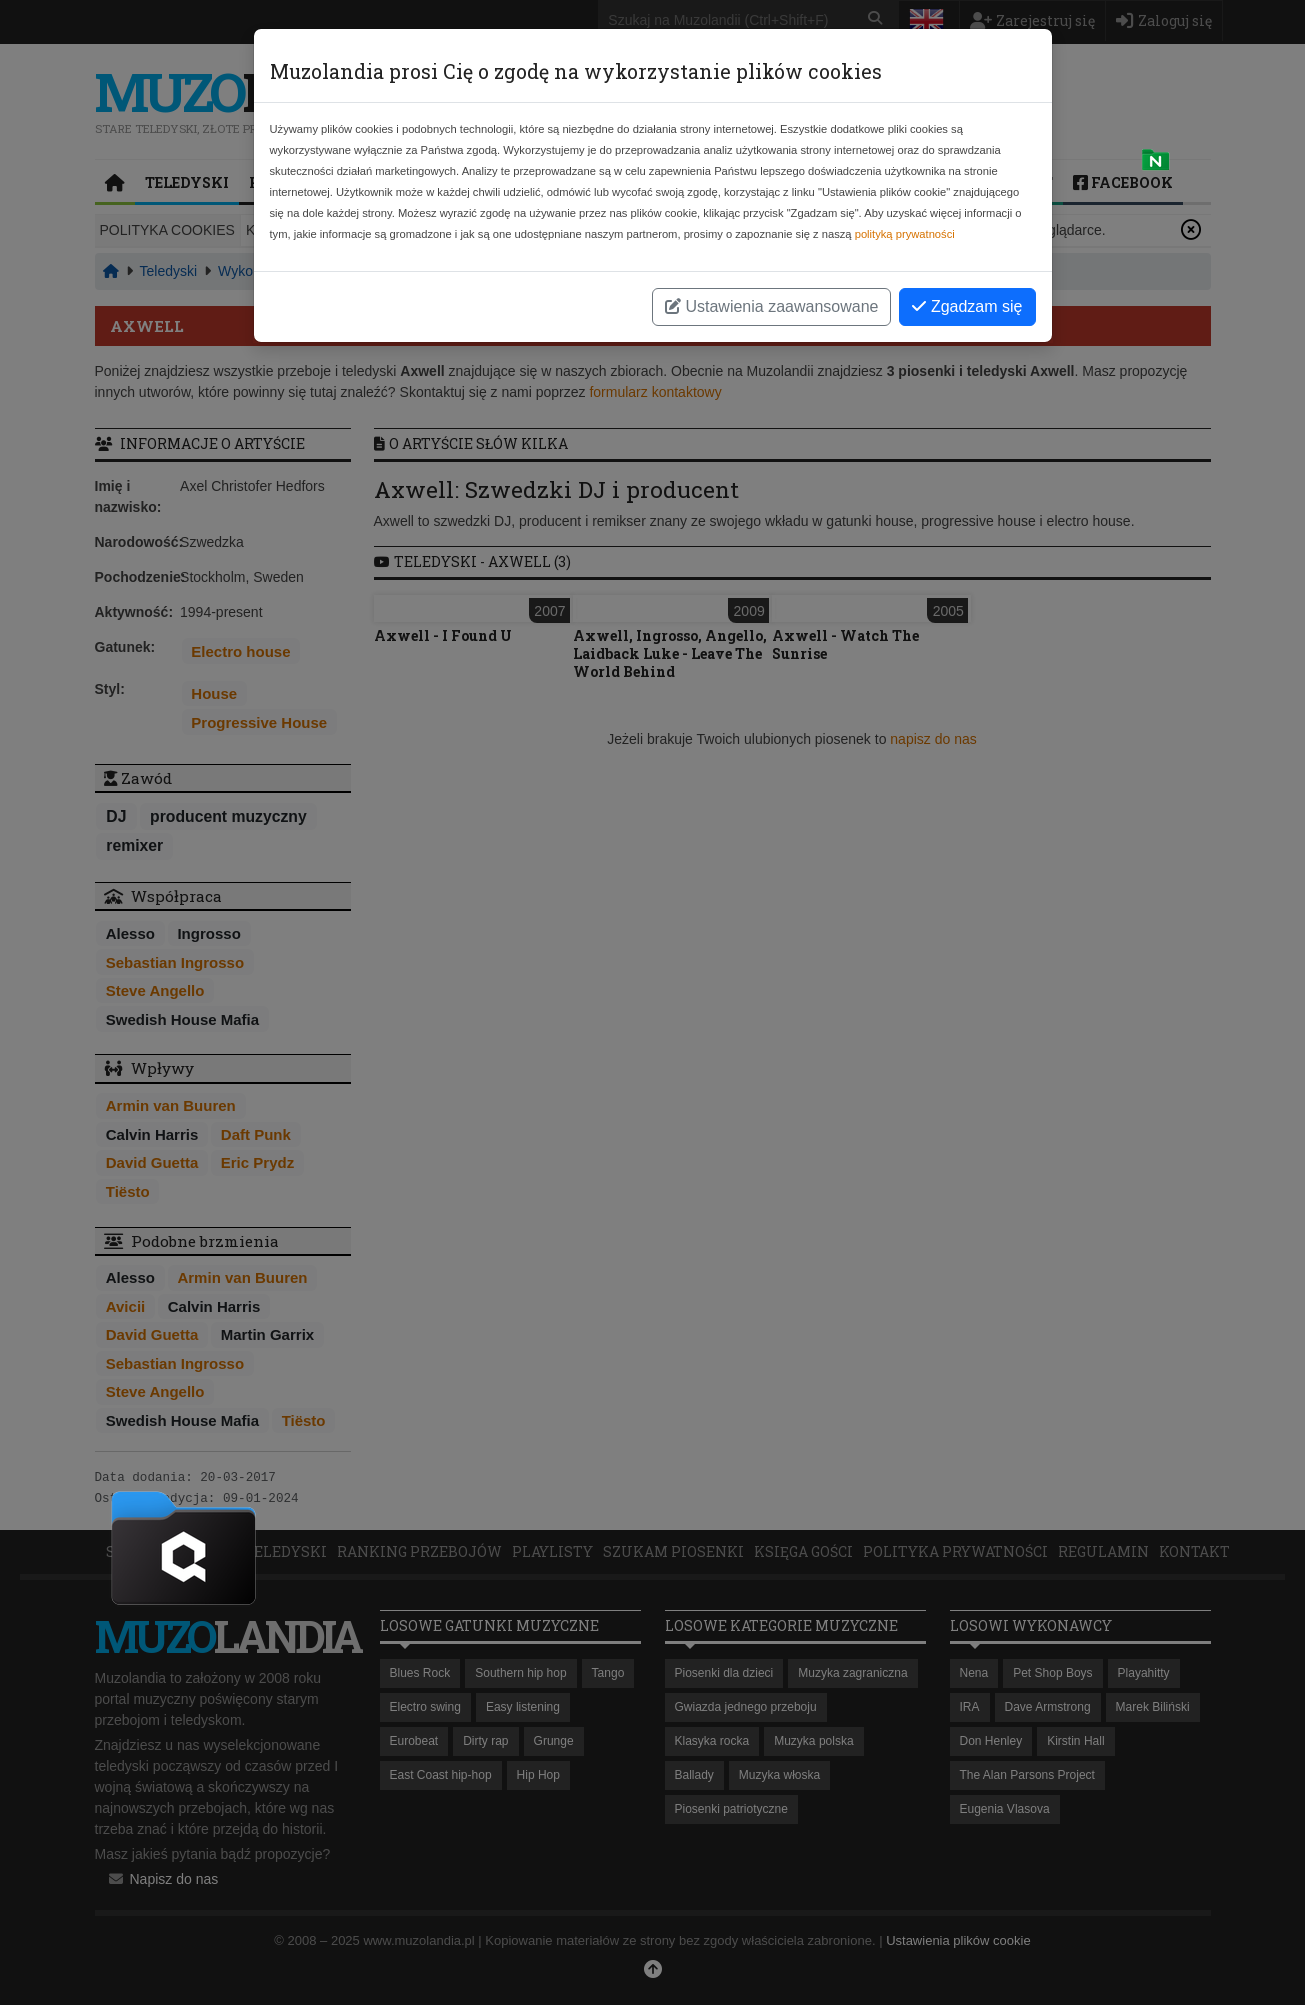  What do you see at coordinates (183, 1552) in the screenshot?
I see `open quixel assets folder` at bounding box center [183, 1552].